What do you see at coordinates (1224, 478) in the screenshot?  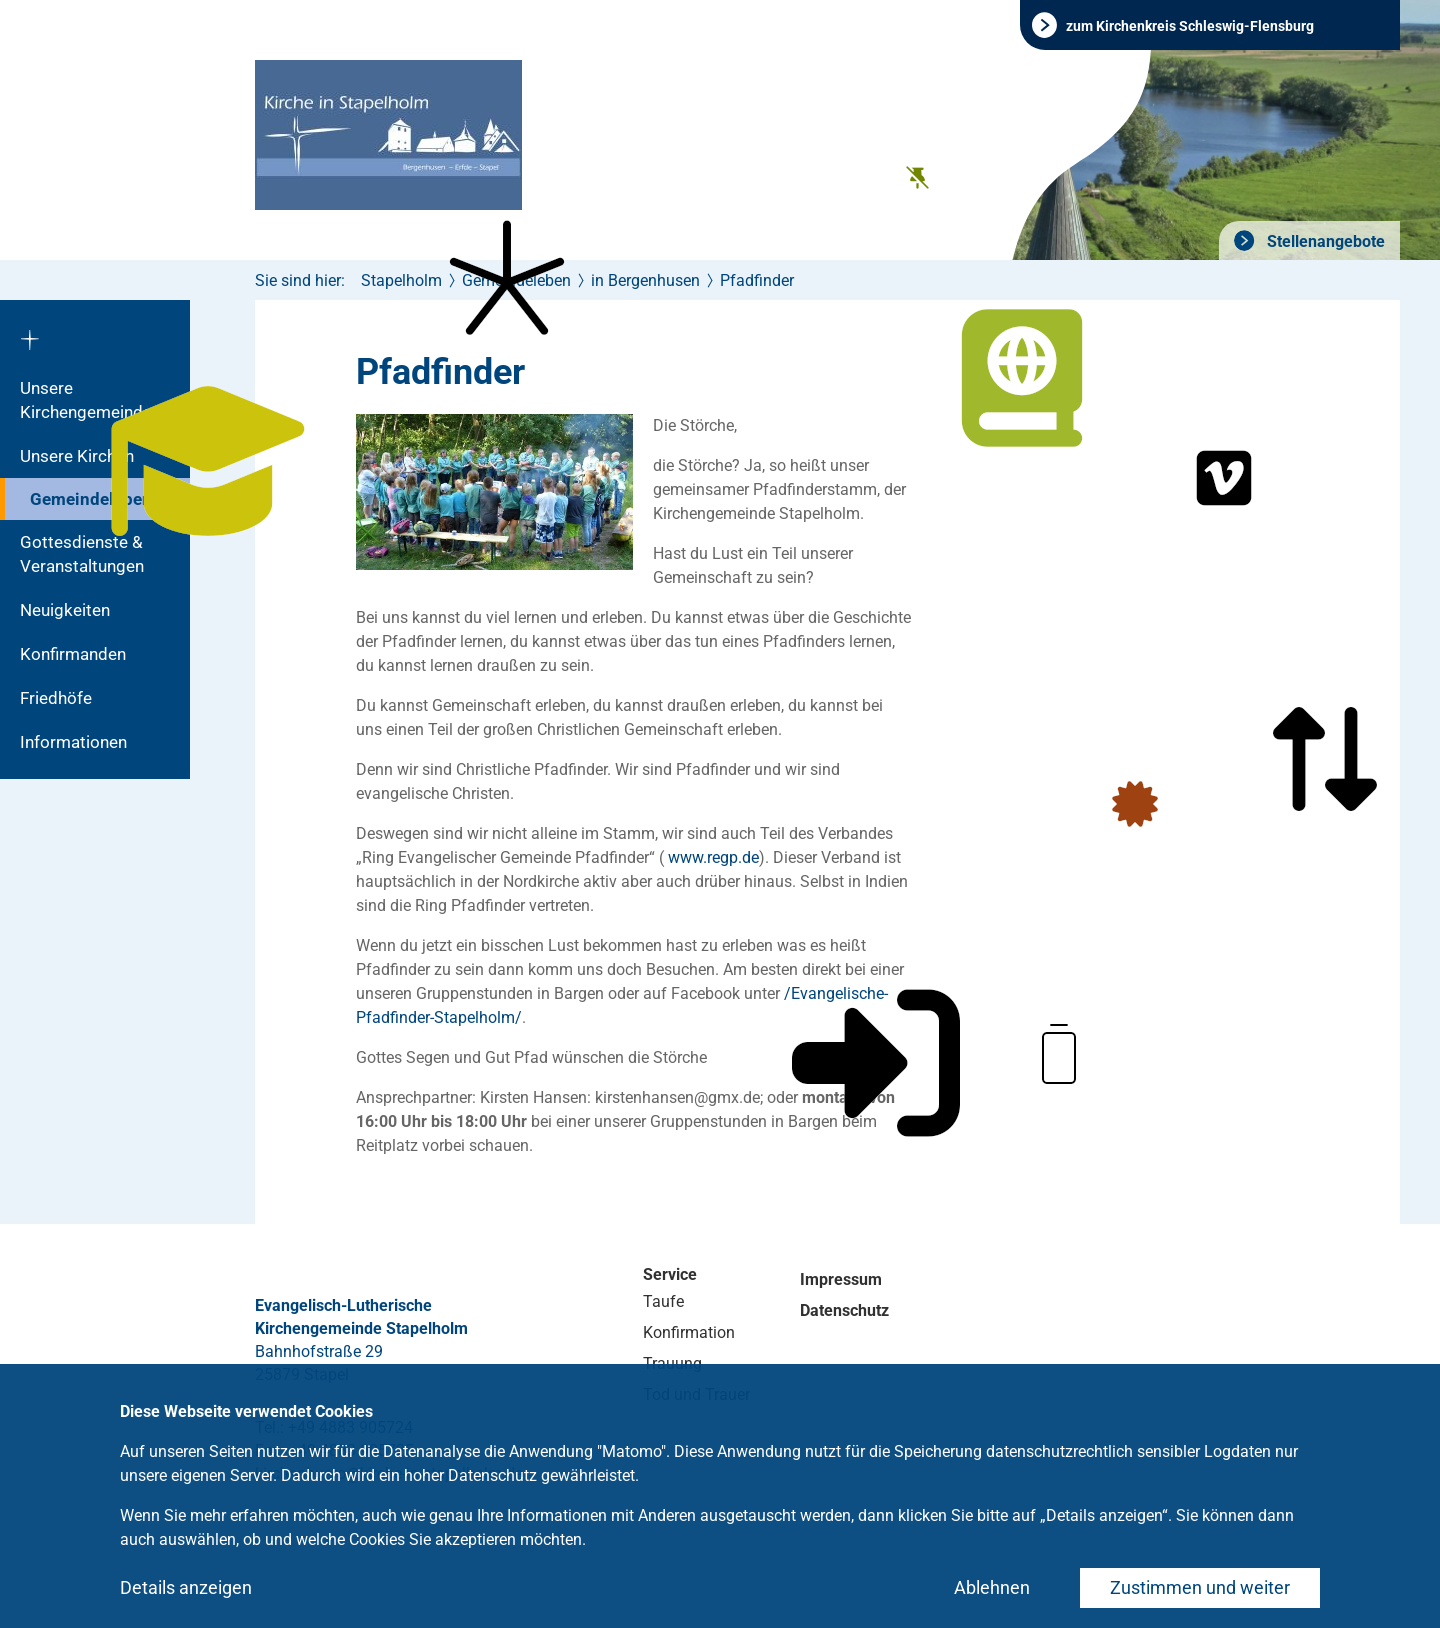 I see `open Vimeo app or website` at bounding box center [1224, 478].